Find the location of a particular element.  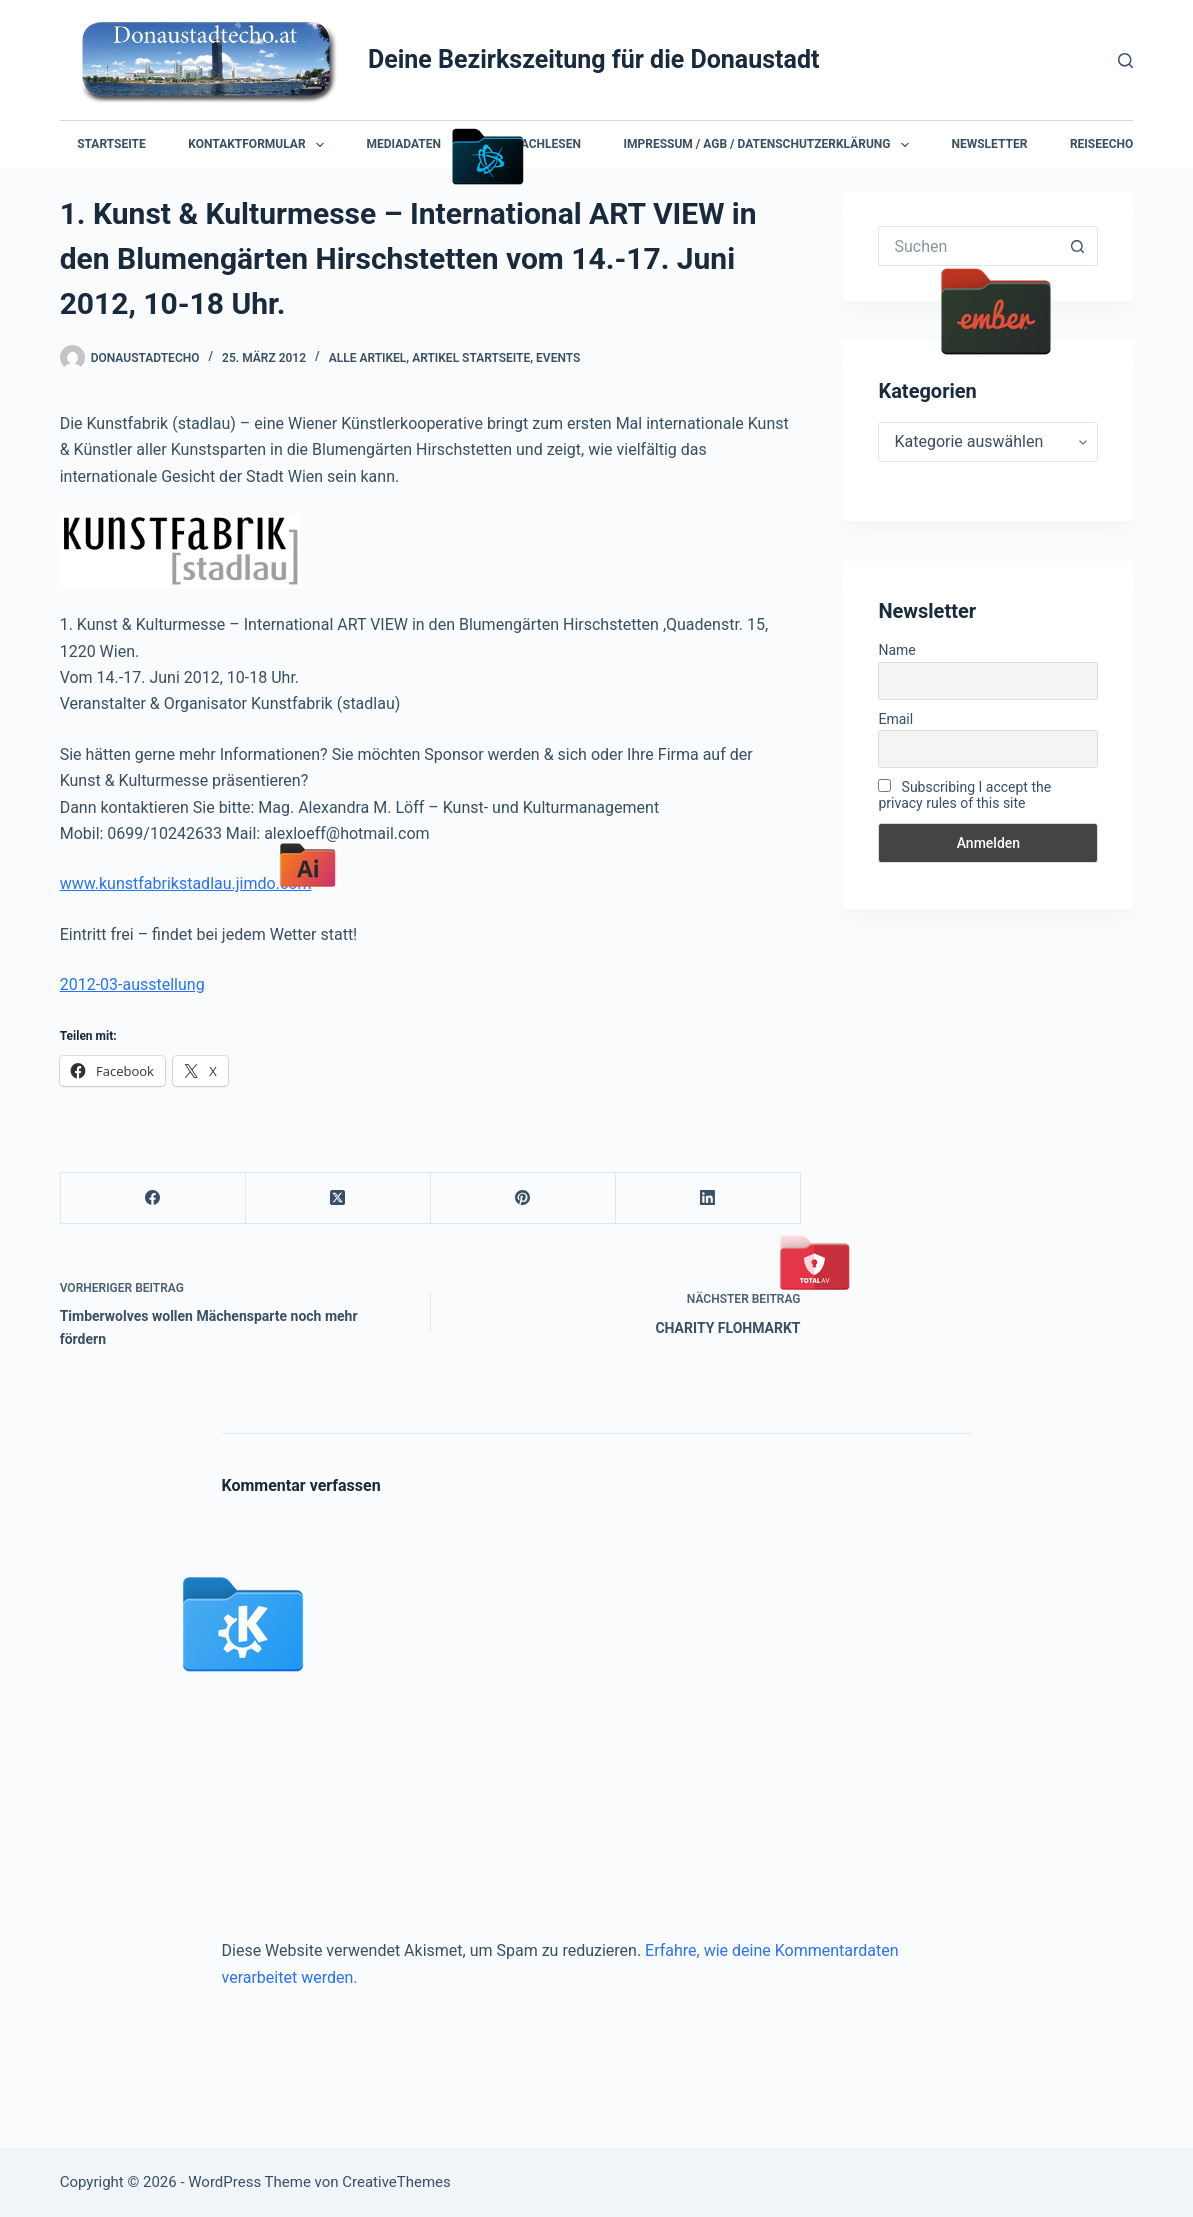

open TotalAV antivirus program folder is located at coordinates (814, 1264).